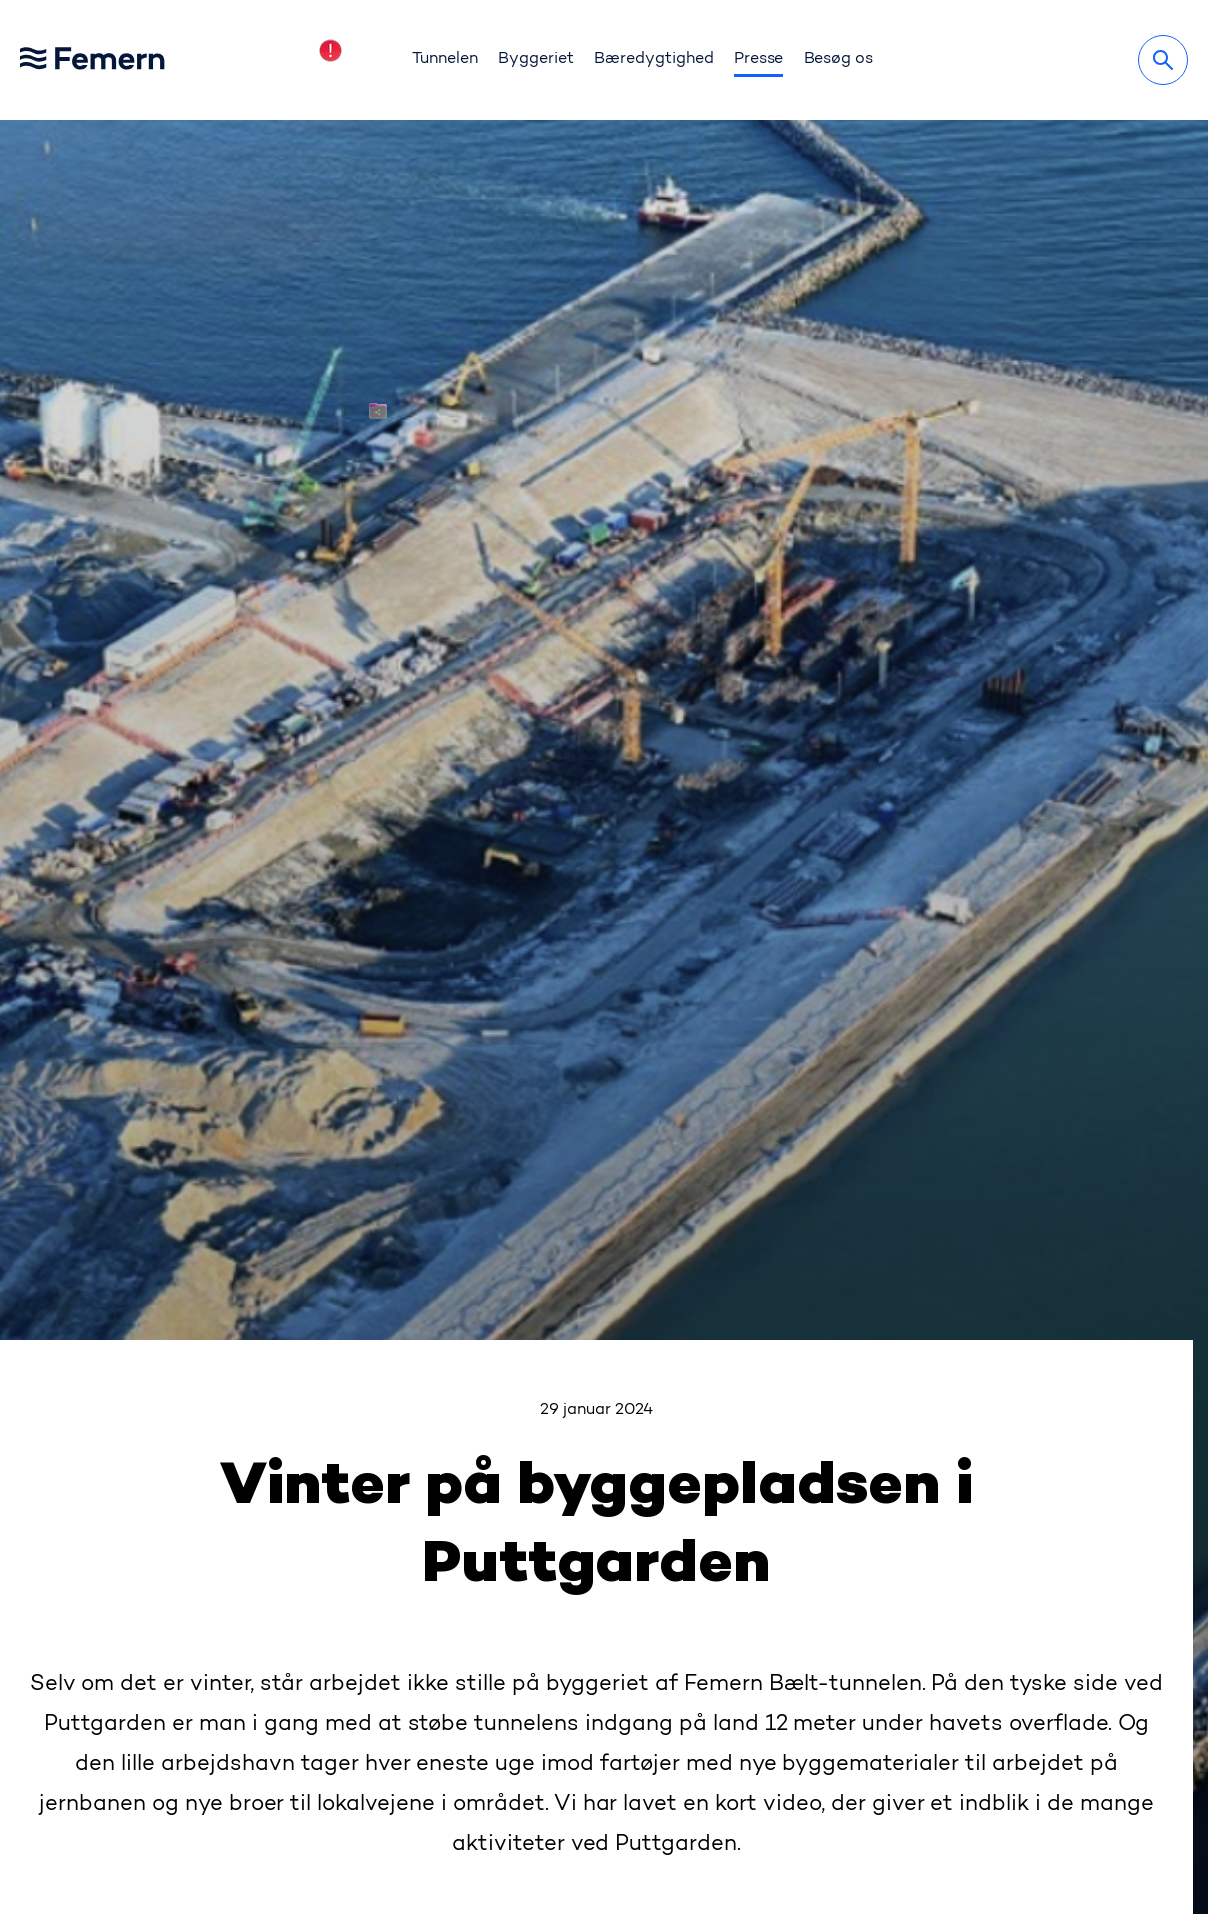  Describe the element at coordinates (378, 411) in the screenshot. I see `access your public shared folder` at that location.